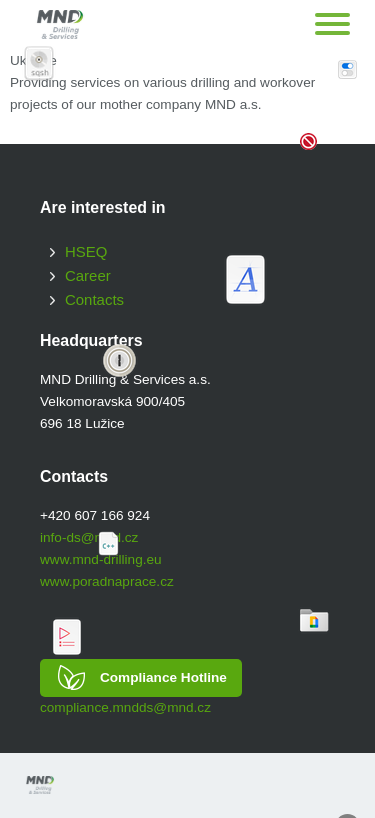  Describe the element at coordinates (108, 543) in the screenshot. I see `a C++ source code file` at that location.